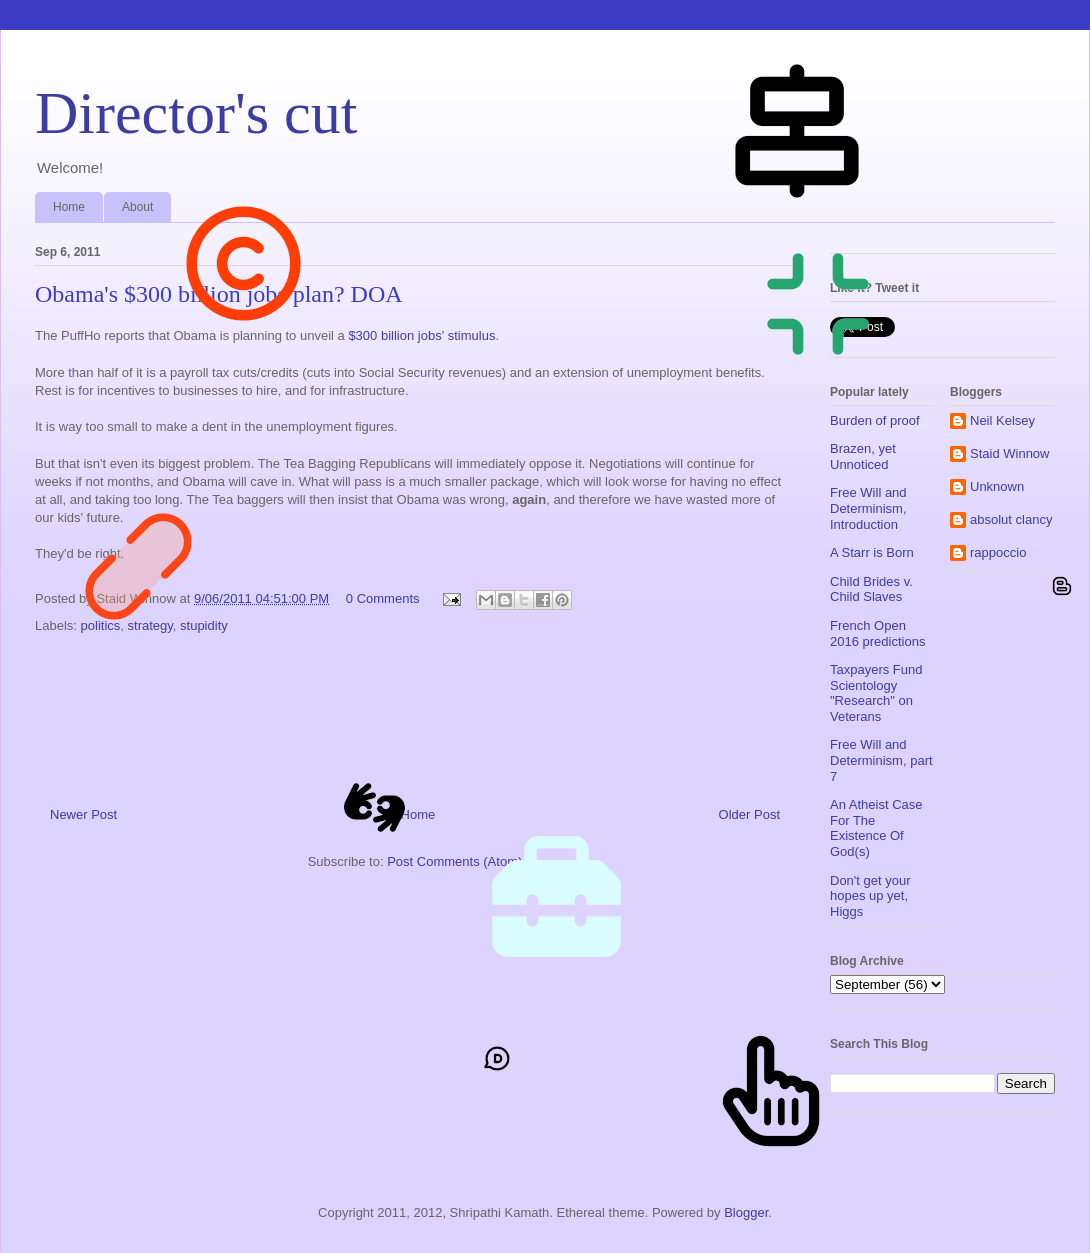 The width and height of the screenshot is (1090, 1253). I want to click on disconnect or unlink connected items, so click(138, 566).